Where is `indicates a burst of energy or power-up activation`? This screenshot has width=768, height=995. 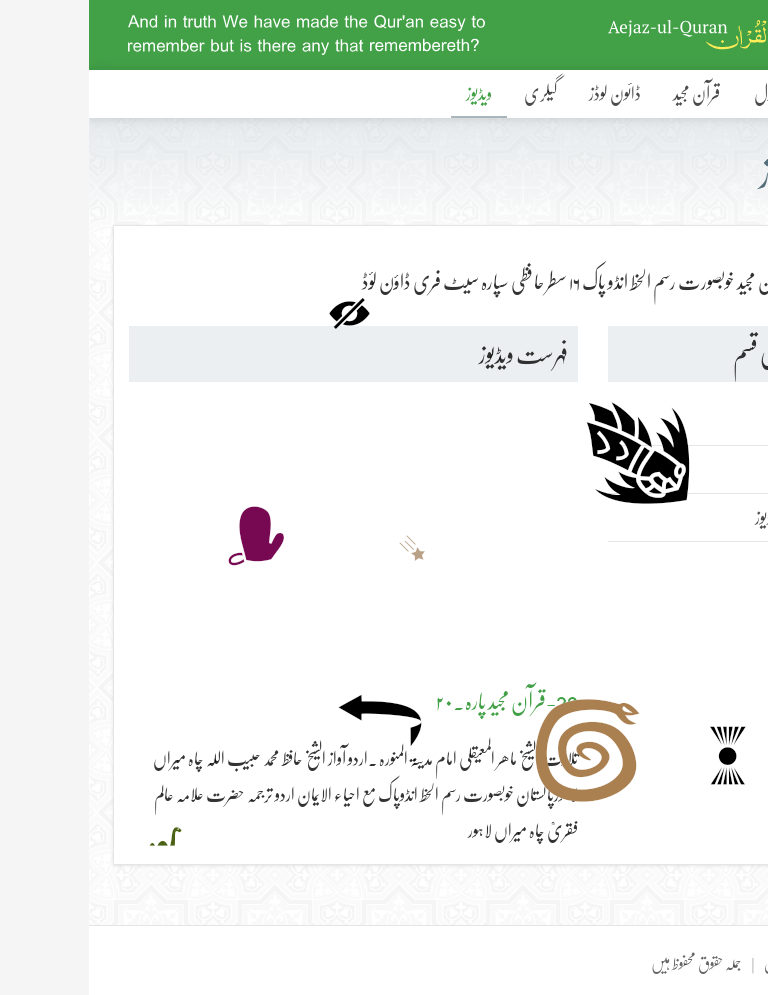 indicates a burst of energy or power-up activation is located at coordinates (727, 756).